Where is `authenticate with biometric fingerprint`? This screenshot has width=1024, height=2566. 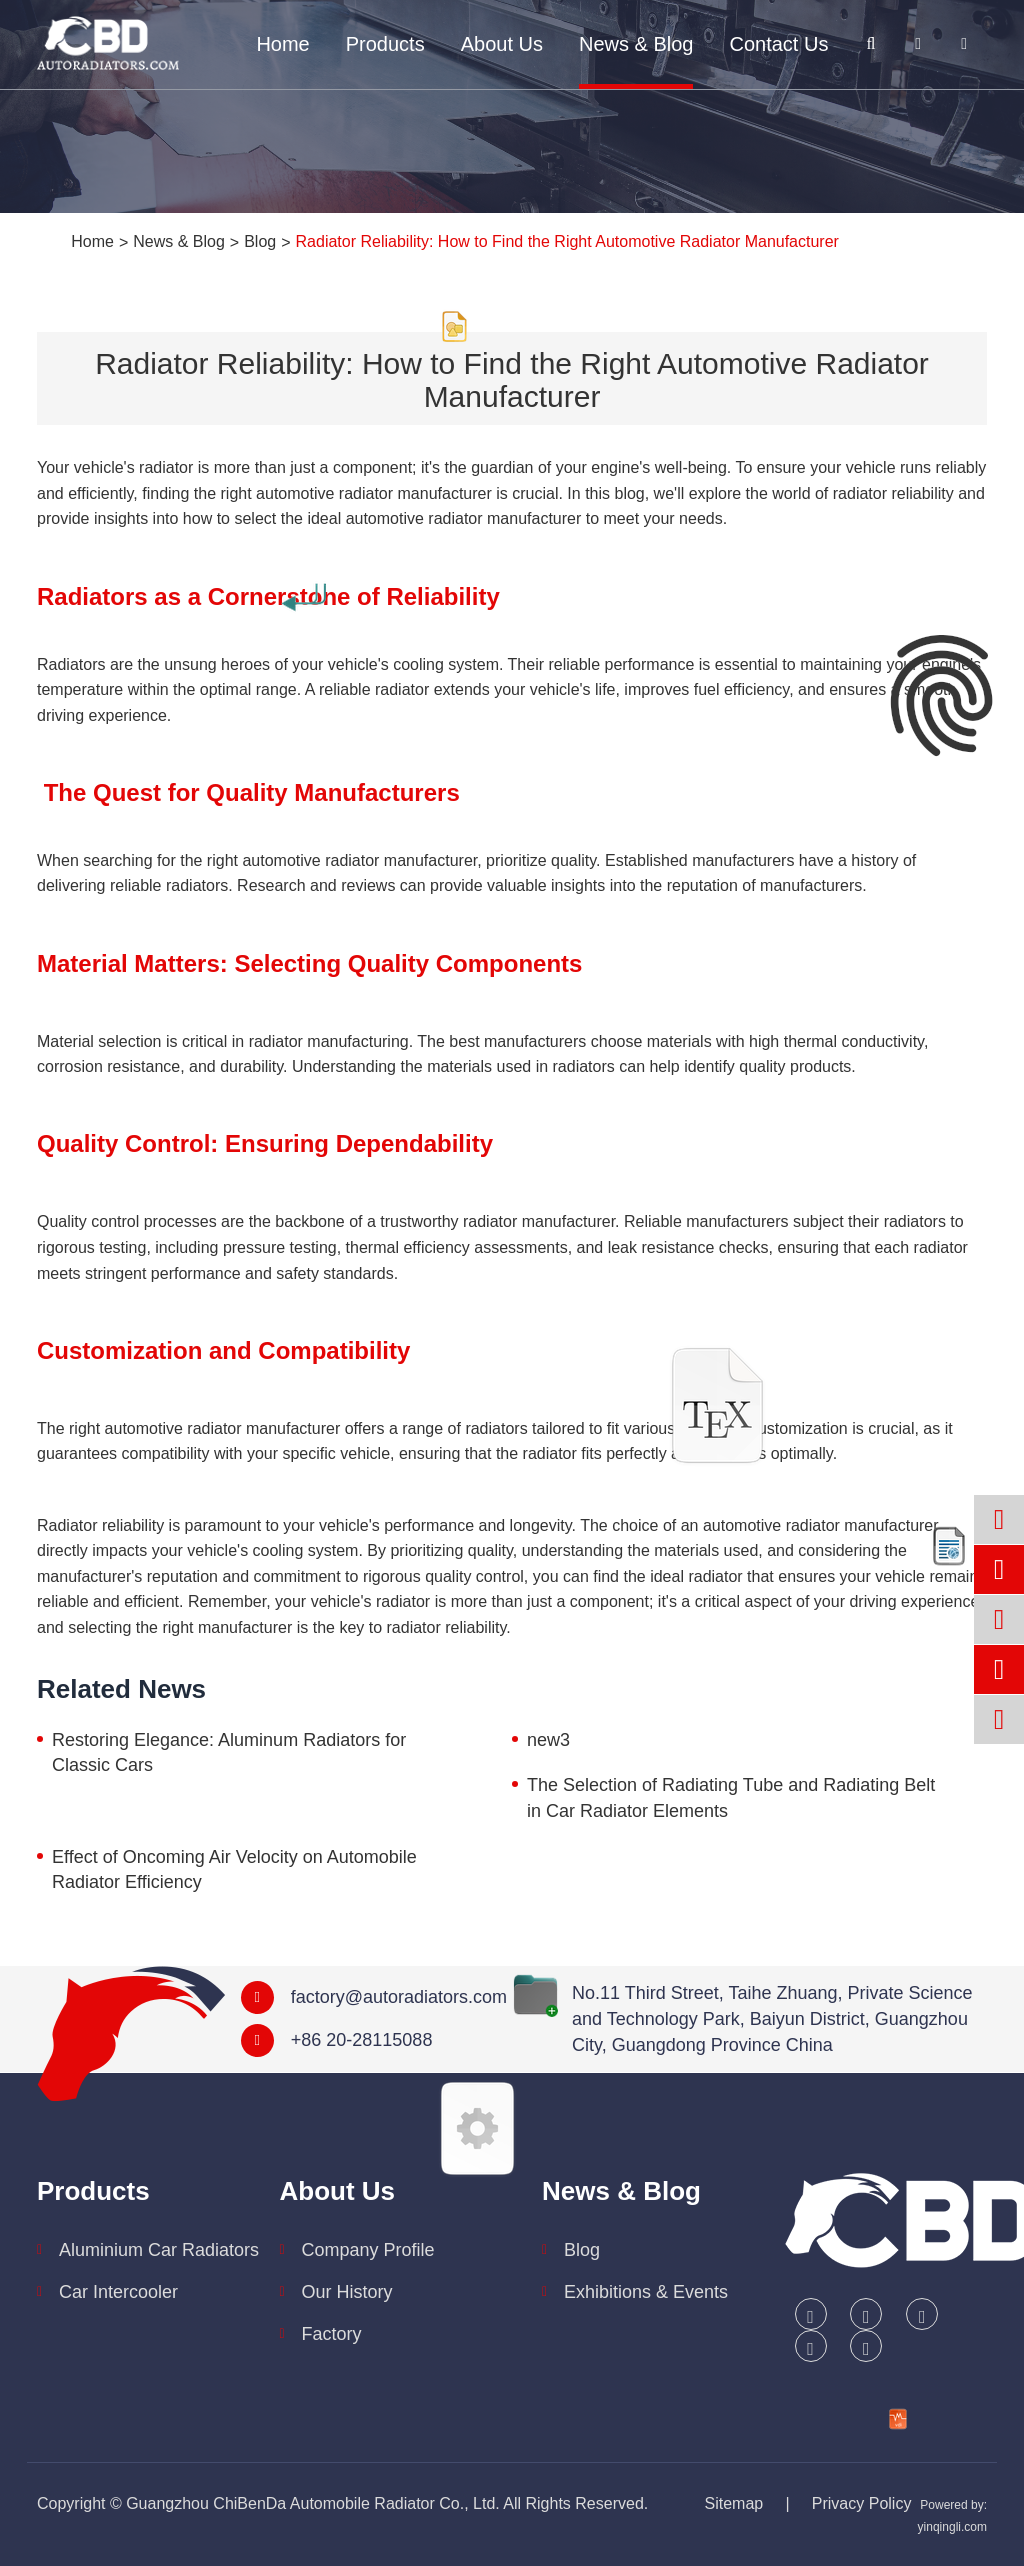
authenticate with biometric fingerprint is located at coordinates (945, 697).